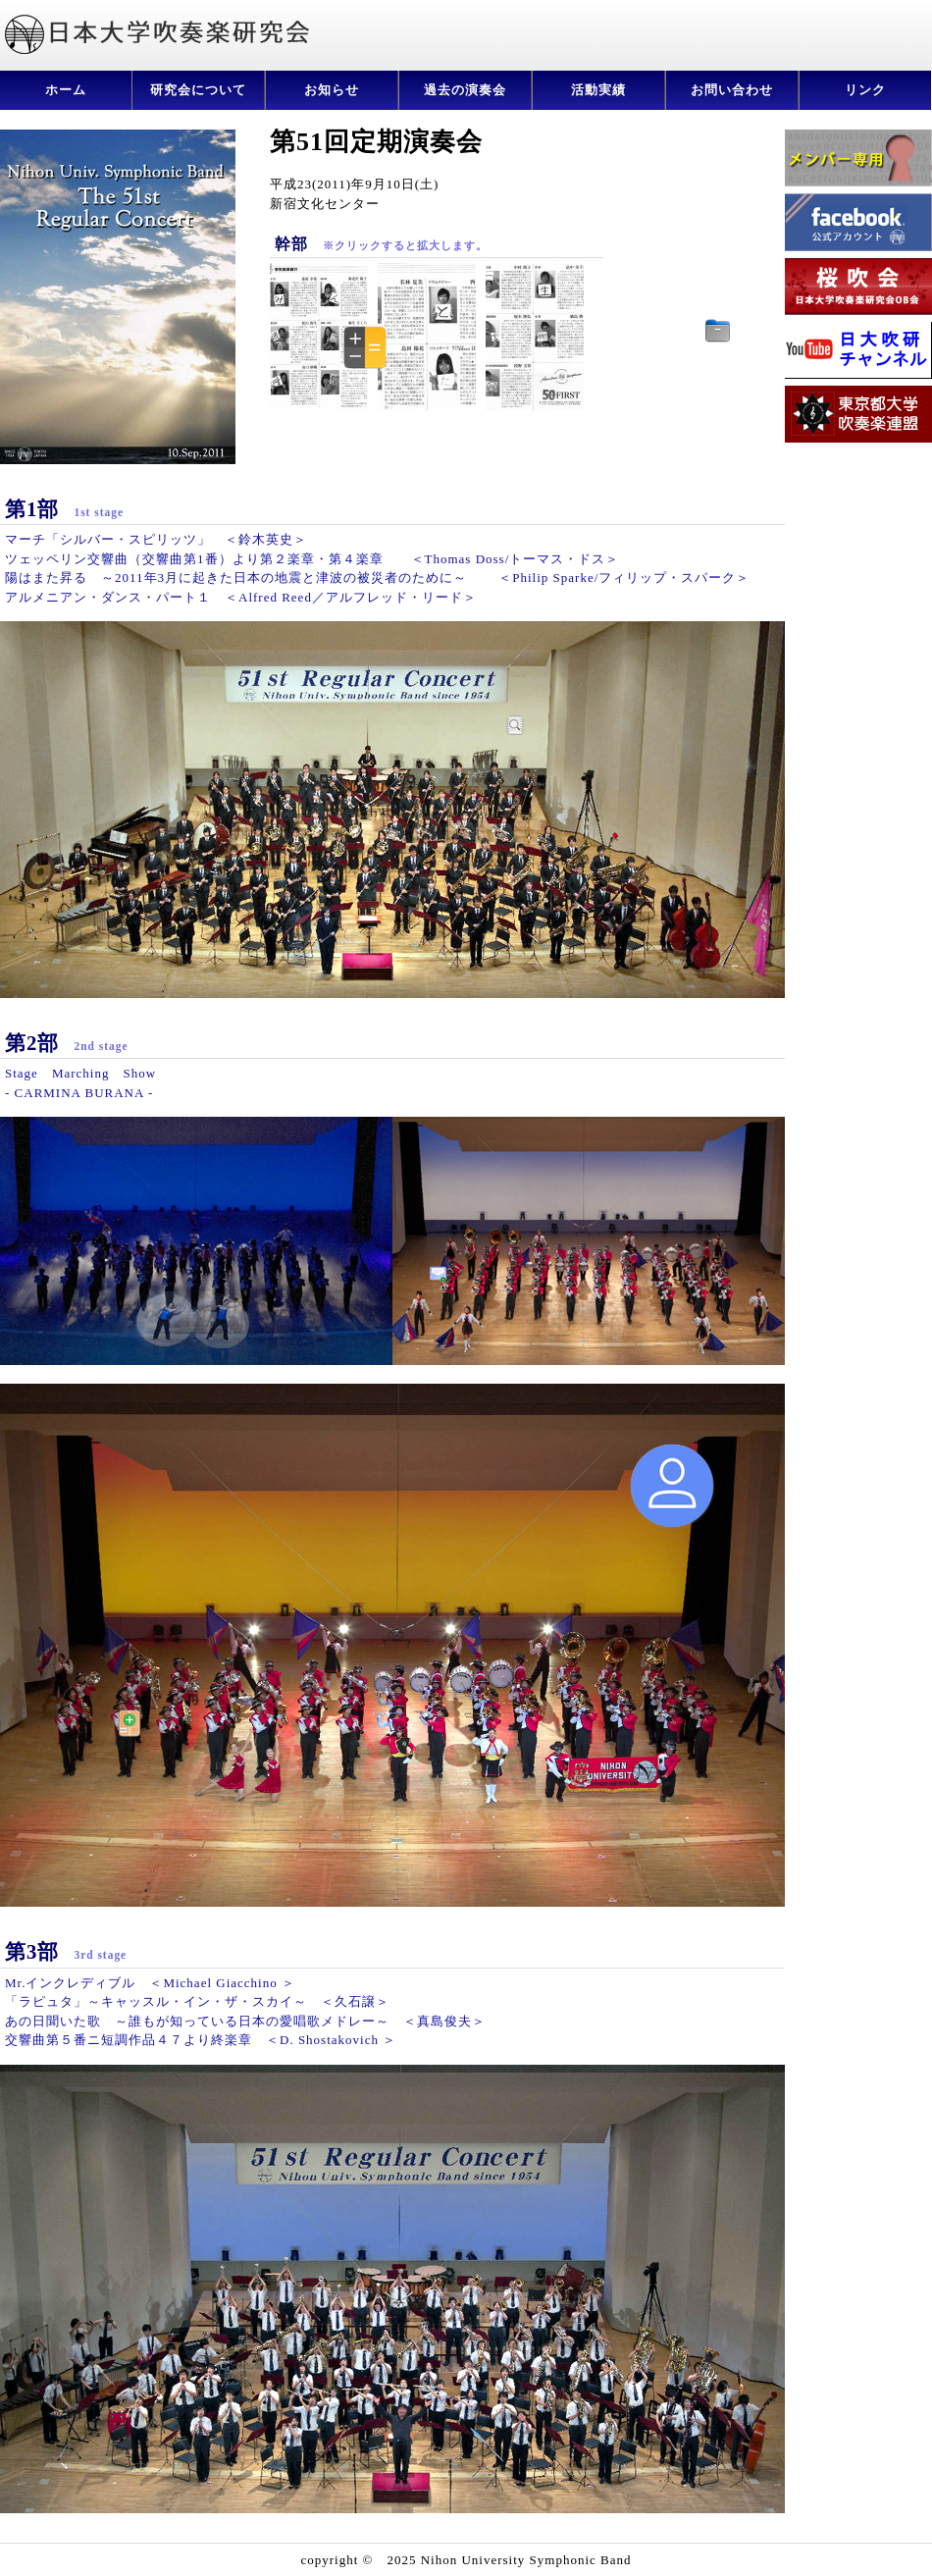 The height and width of the screenshot is (2576, 932). I want to click on indicates a personal or user-owned item, so click(672, 1486).